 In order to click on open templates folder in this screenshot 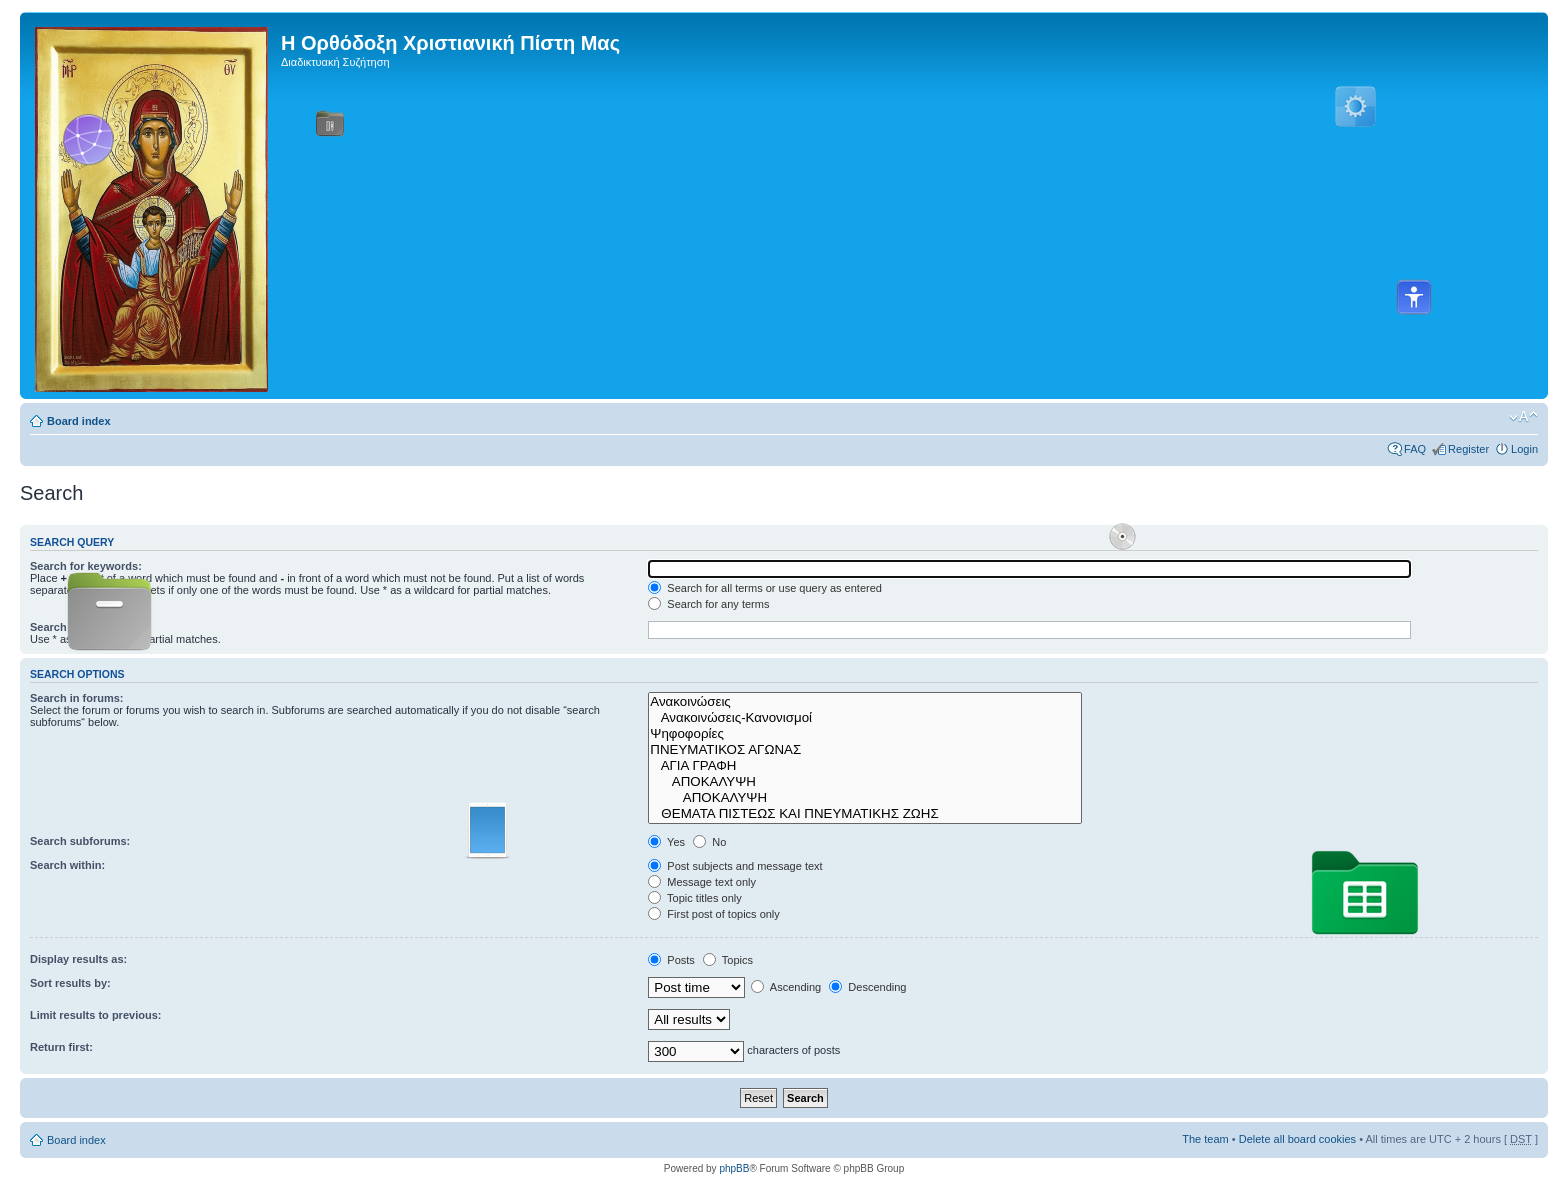, I will do `click(330, 123)`.